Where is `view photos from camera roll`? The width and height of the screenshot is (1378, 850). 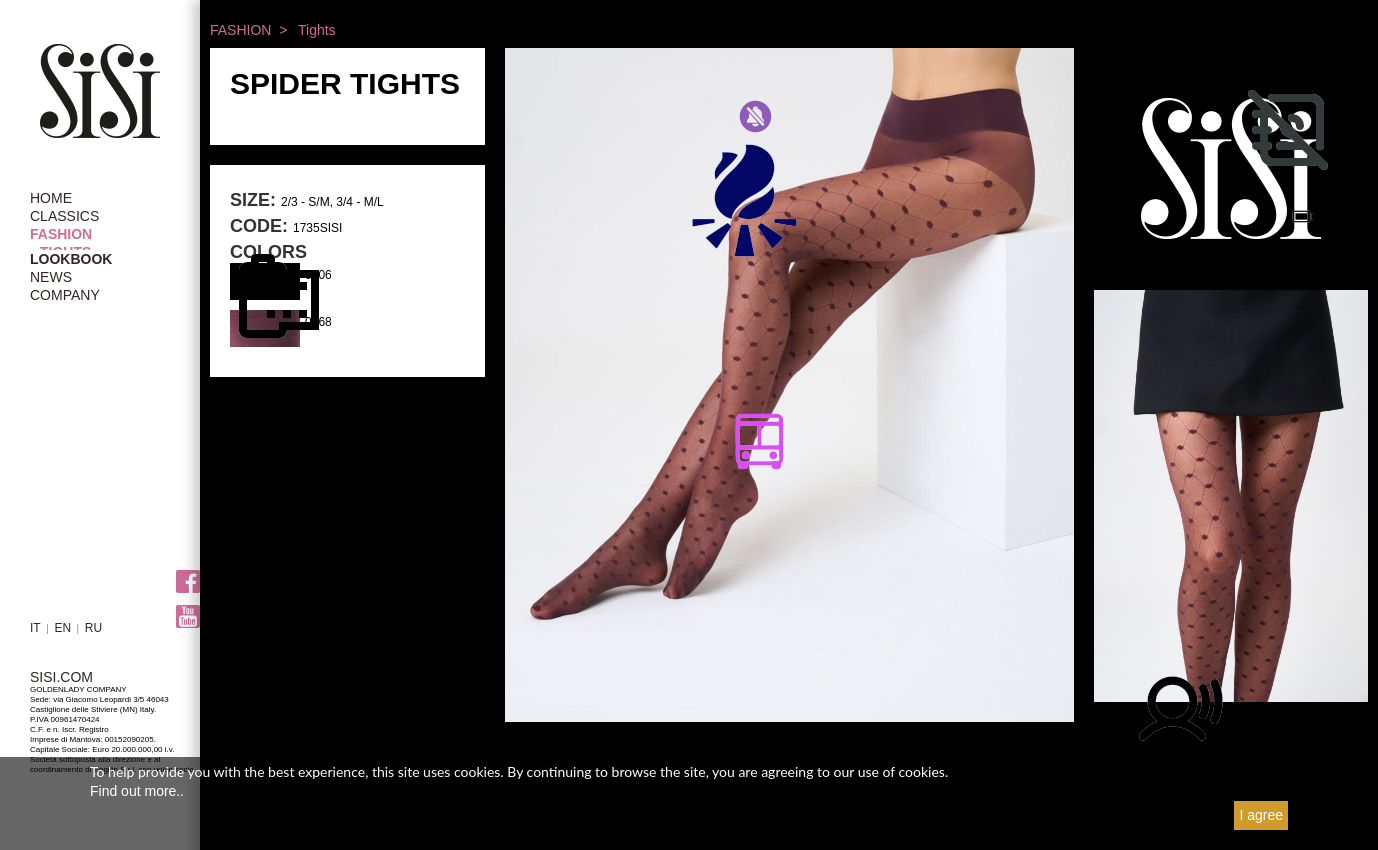 view photos from camera roll is located at coordinates (279, 298).